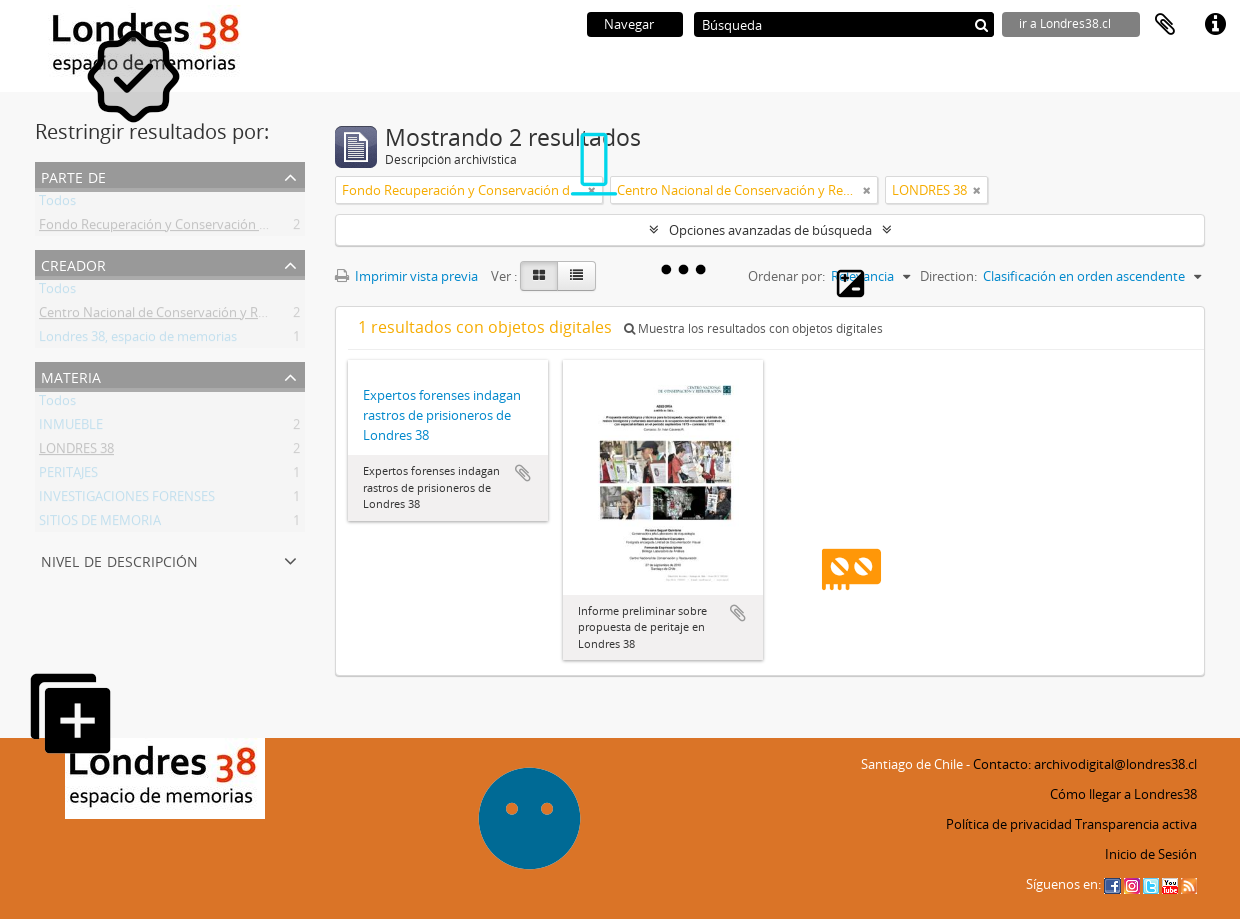 Image resolution: width=1240 pixels, height=919 pixels. I want to click on a neutral or blank emoji reaction, so click(529, 818).